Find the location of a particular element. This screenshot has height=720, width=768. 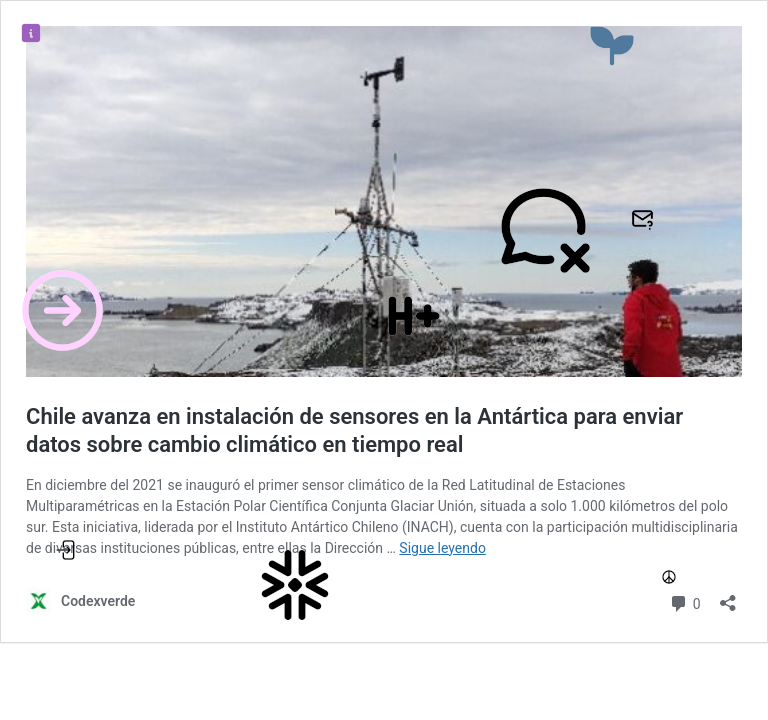

indicates eco-friendly or sustainable option is located at coordinates (612, 46).